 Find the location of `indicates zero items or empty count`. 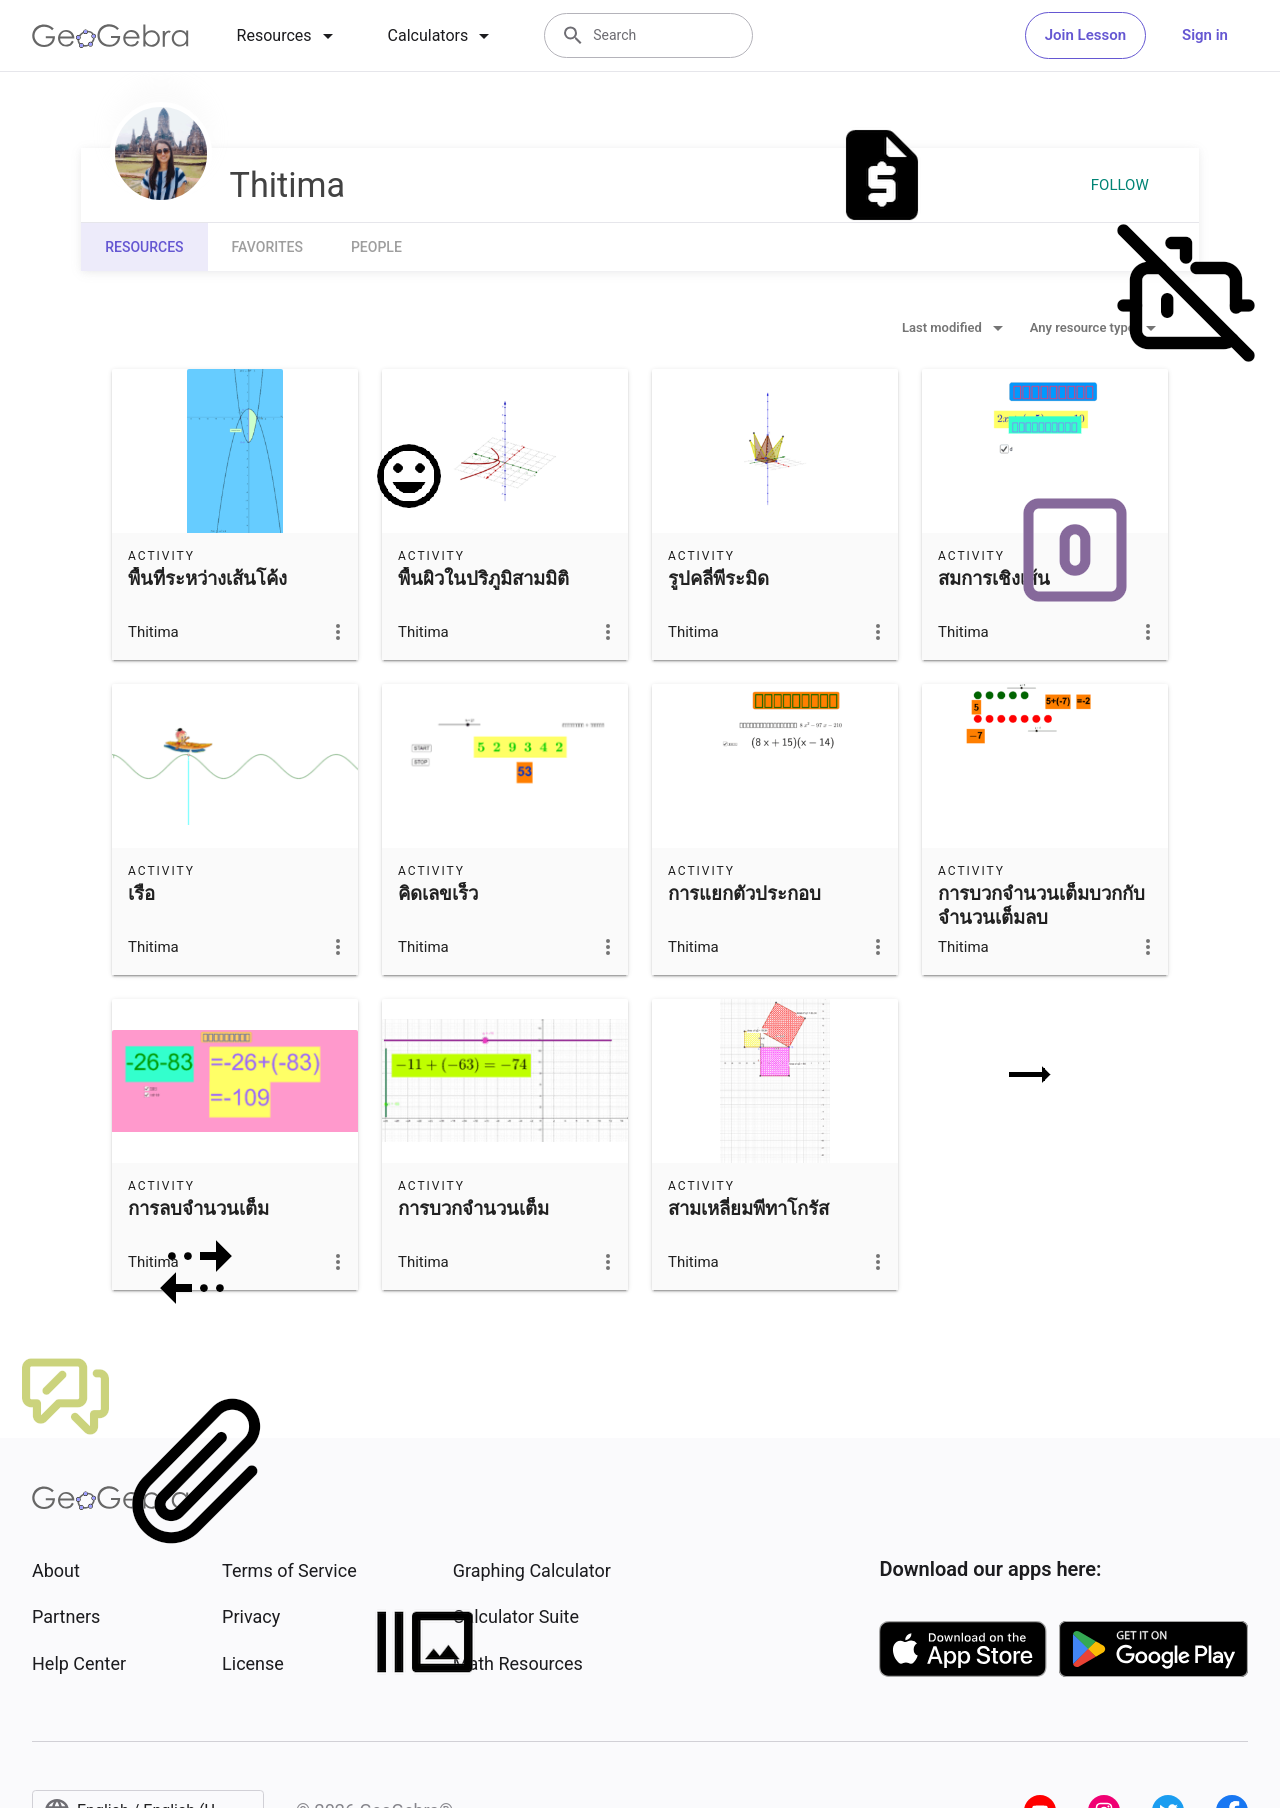

indicates zero items or empty count is located at coordinates (1075, 550).